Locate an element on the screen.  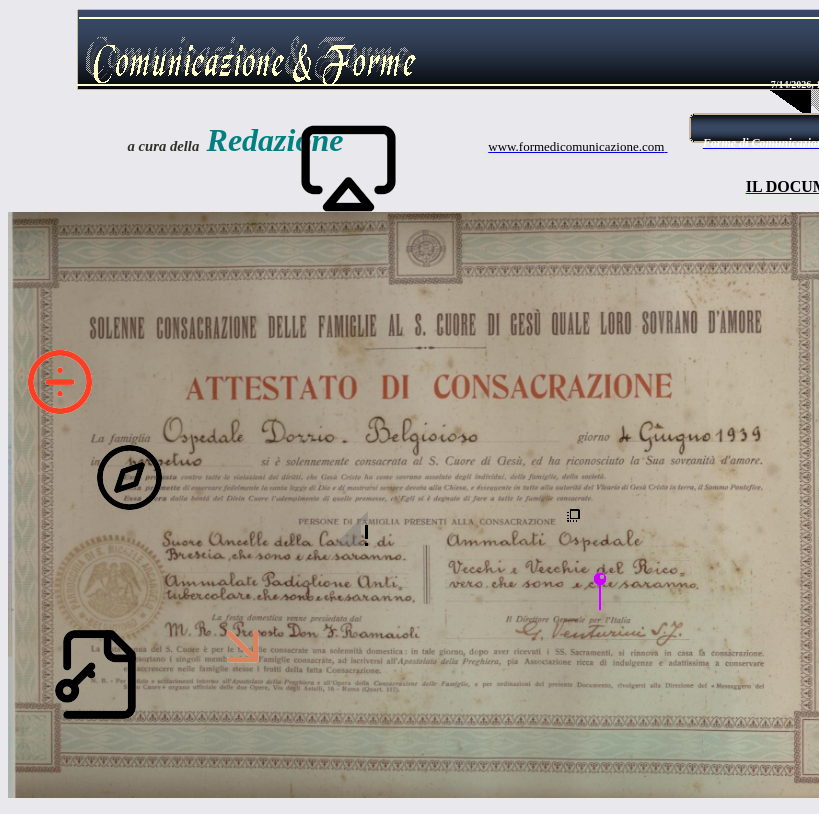
indicates no cellular signal with no internet connection is located at coordinates (350, 528).